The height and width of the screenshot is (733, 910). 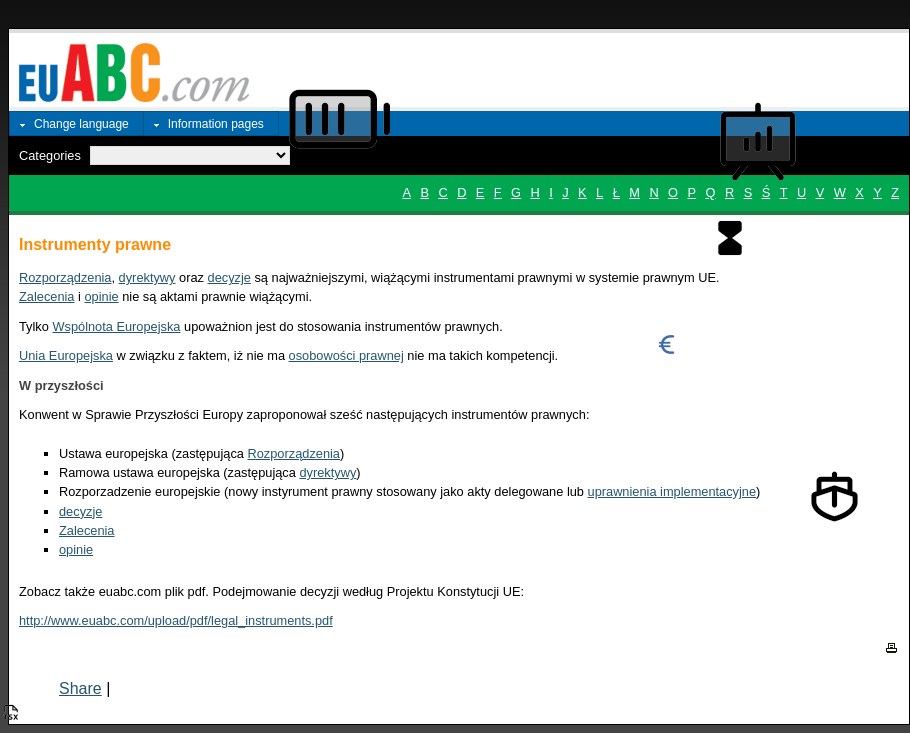 I want to click on view price in euros, so click(x=667, y=344).